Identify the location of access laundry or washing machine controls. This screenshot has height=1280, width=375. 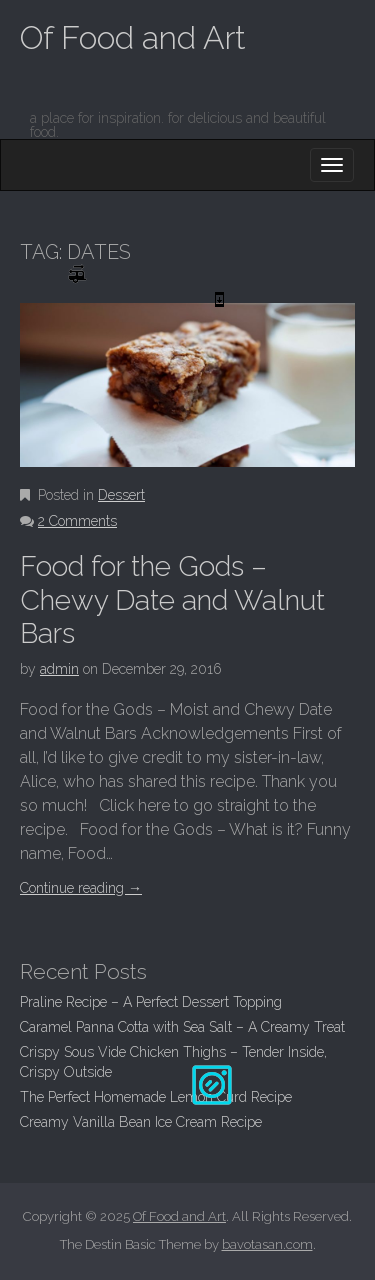
(212, 1085).